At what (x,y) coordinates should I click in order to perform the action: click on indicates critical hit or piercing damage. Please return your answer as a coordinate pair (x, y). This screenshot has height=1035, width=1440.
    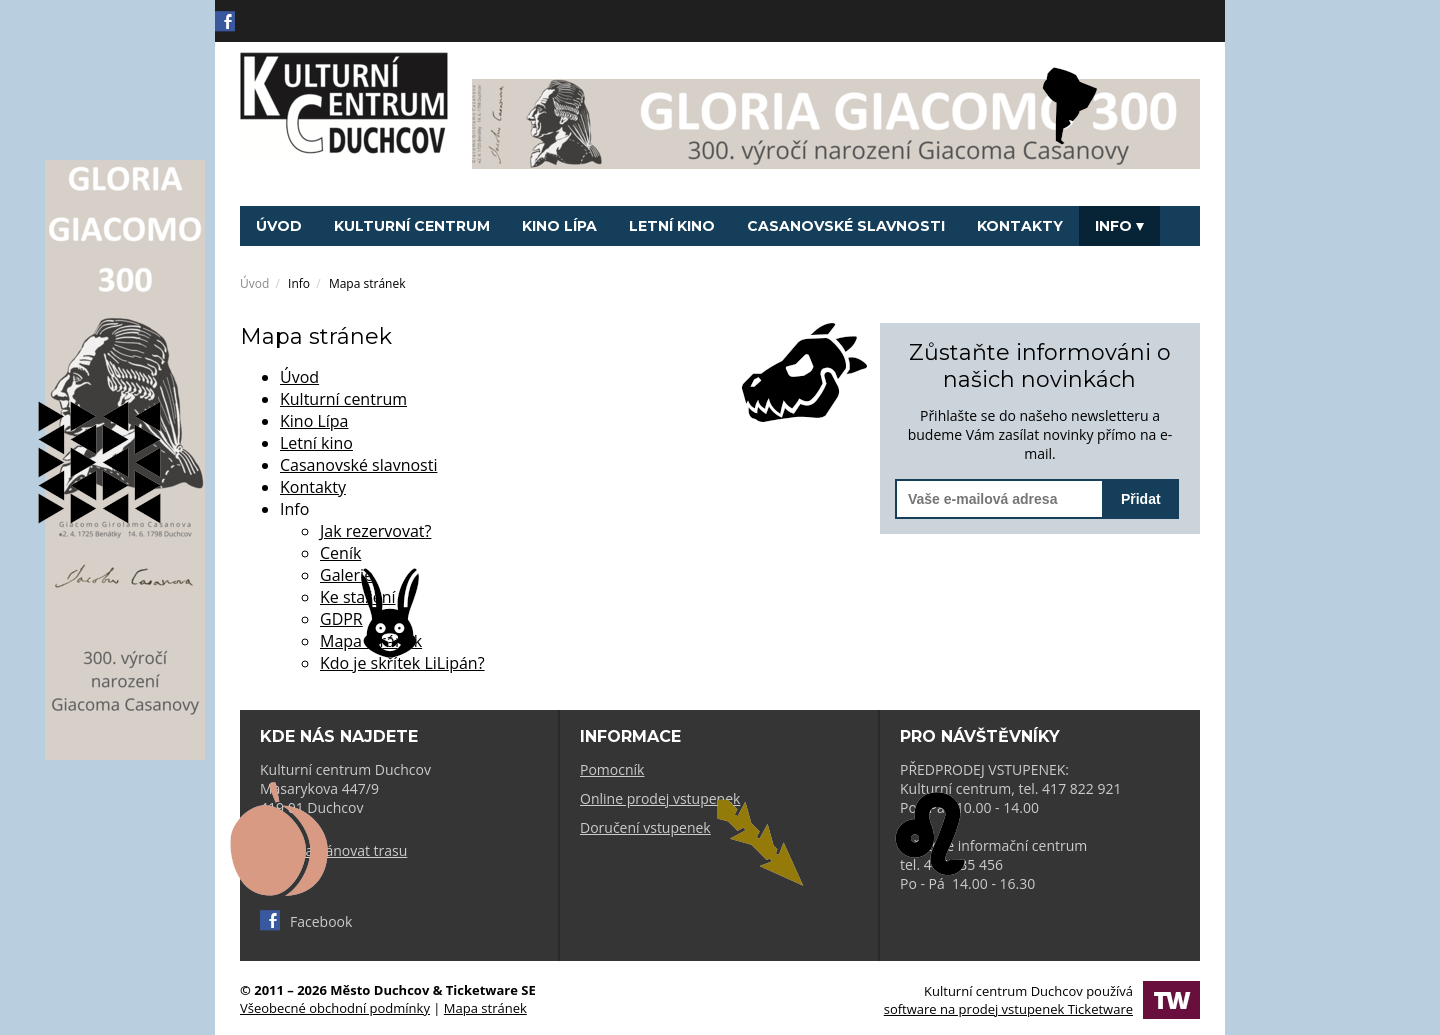
    Looking at the image, I should click on (761, 843).